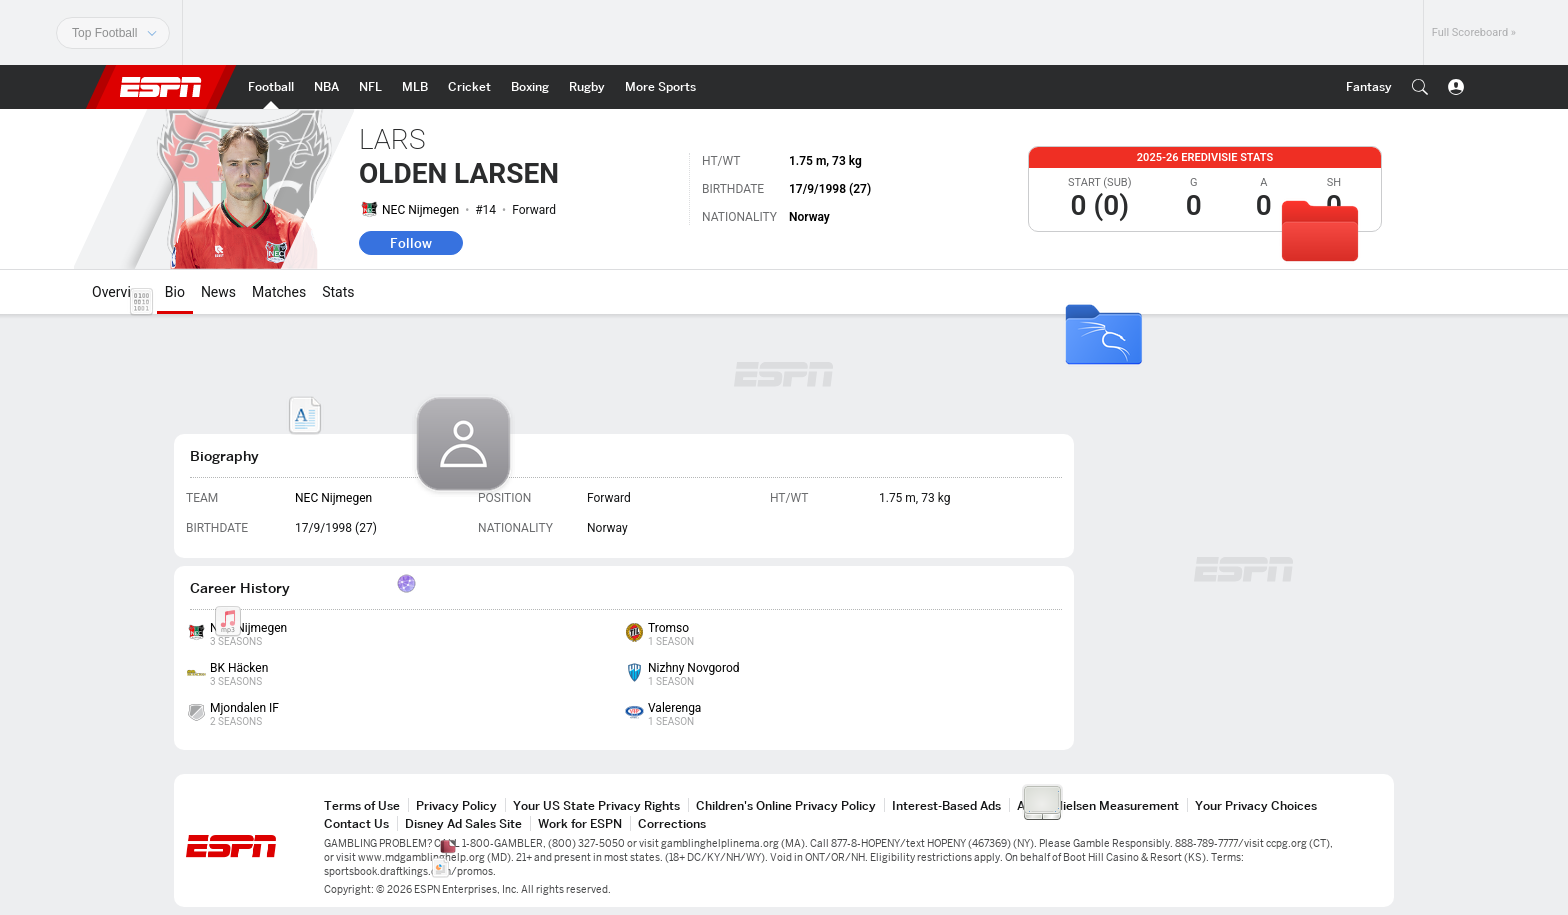 The width and height of the screenshot is (1568, 915). I want to click on open a presentation file, so click(440, 867).